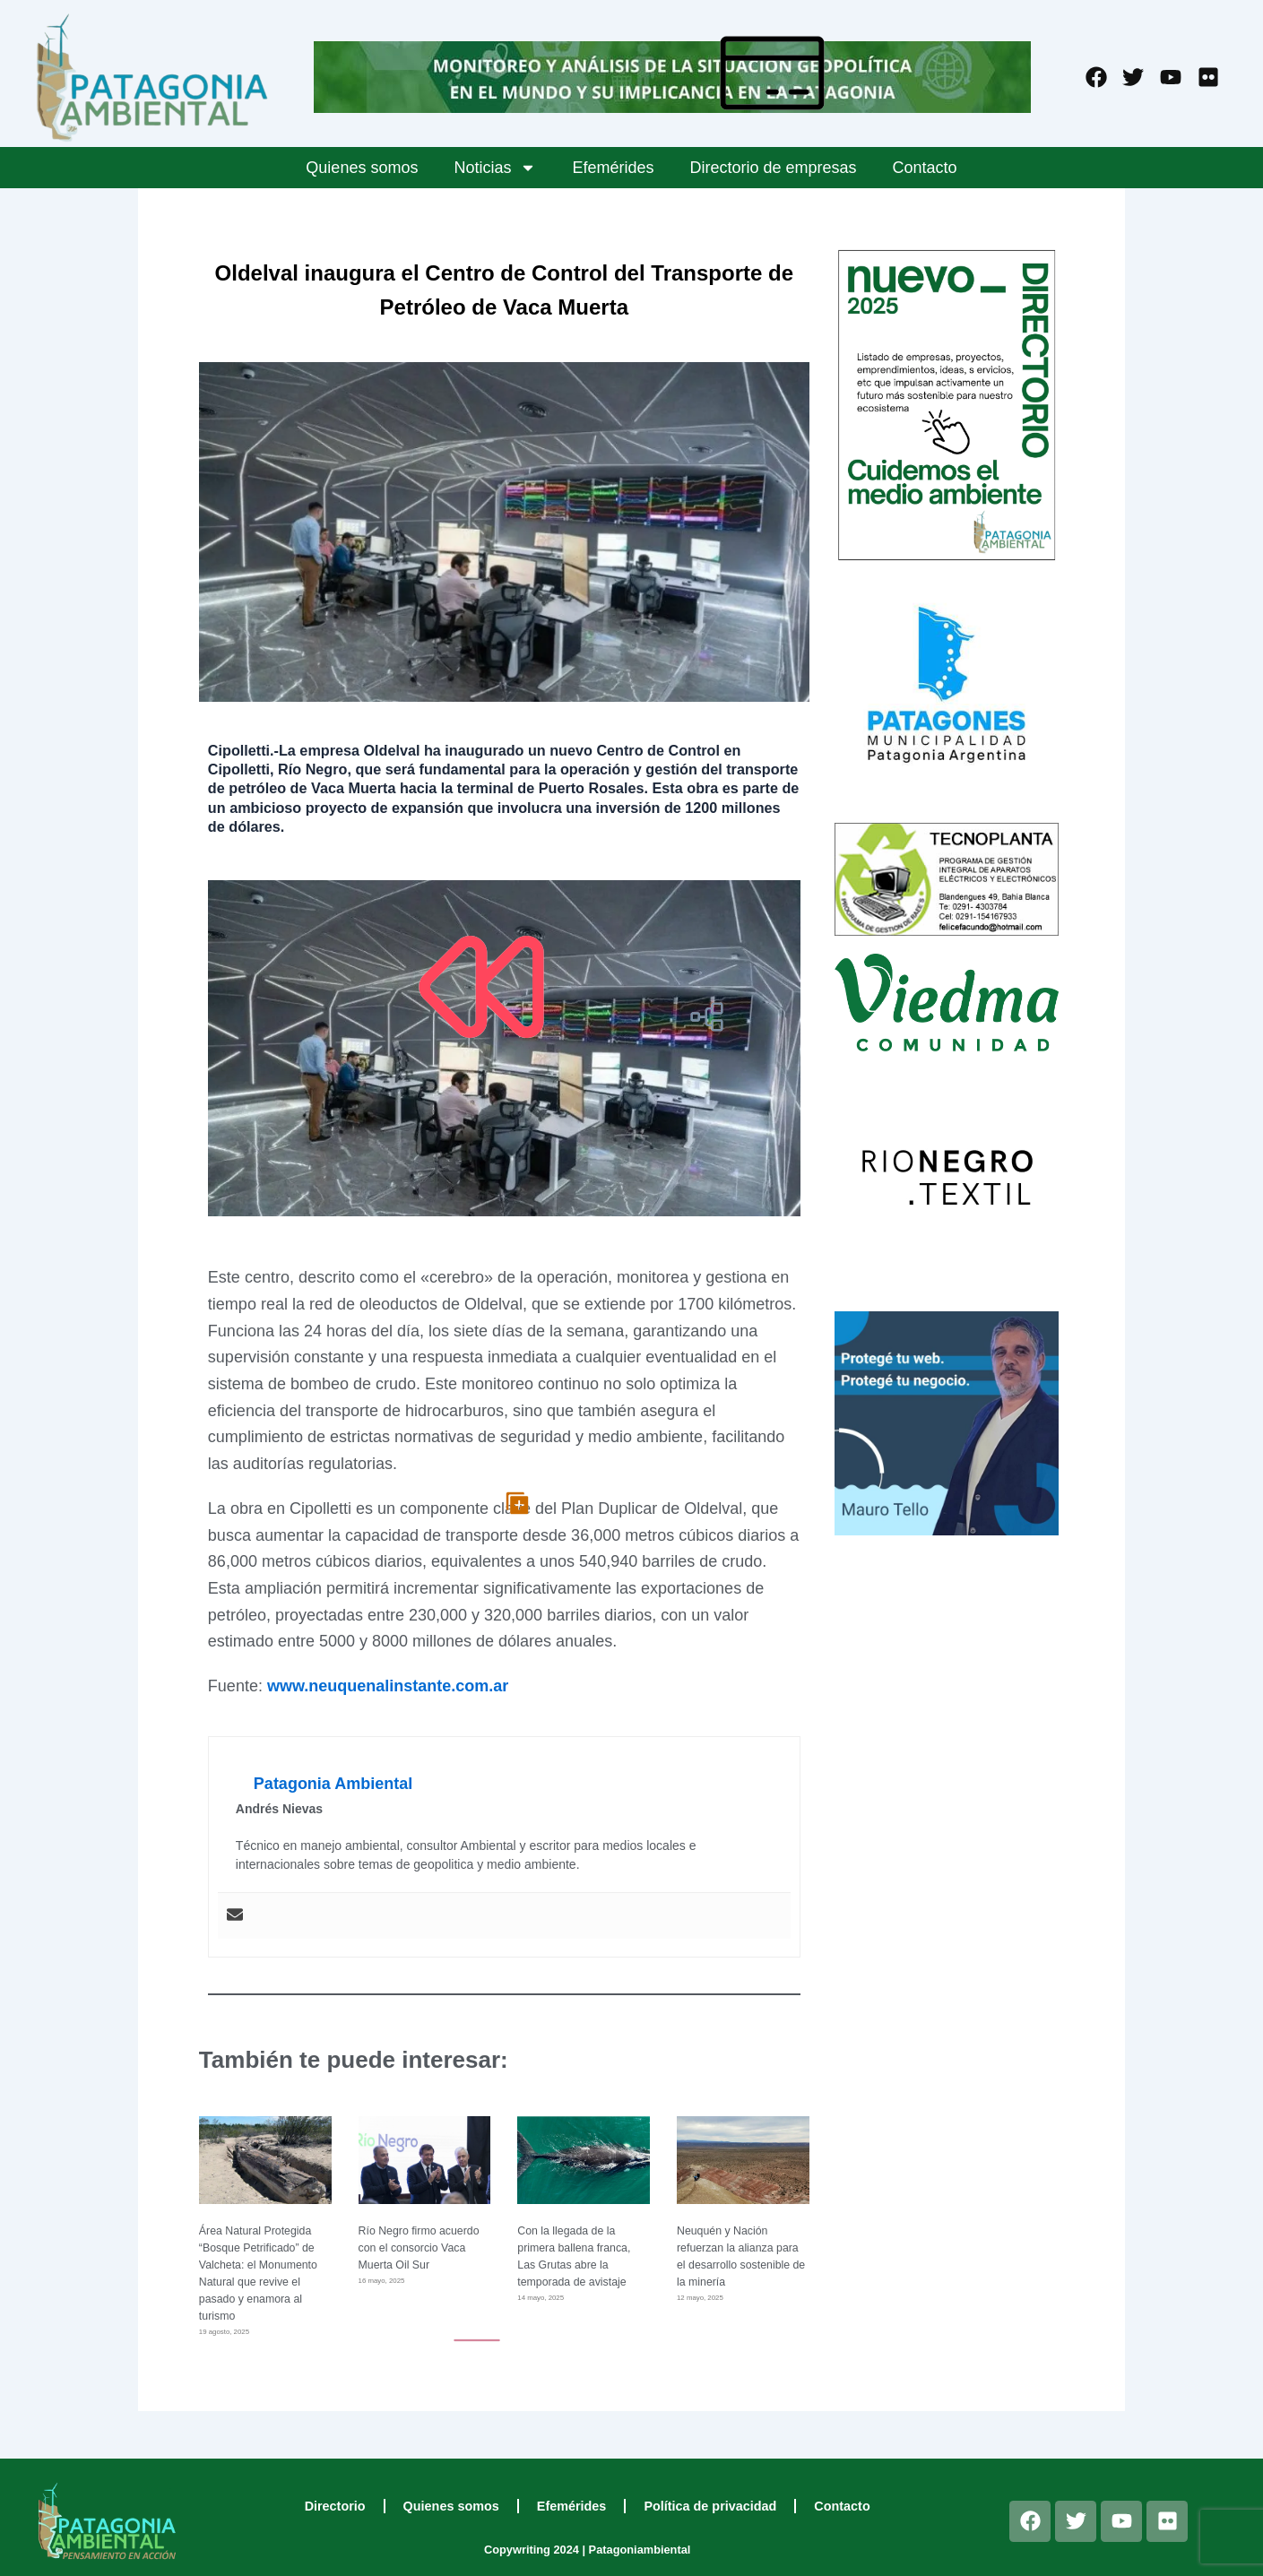 Image resolution: width=1263 pixels, height=2576 pixels. Describe the element at coordinates (481, 987) in the screenshot. I see `rewind or skip backward in media playback` at that location.